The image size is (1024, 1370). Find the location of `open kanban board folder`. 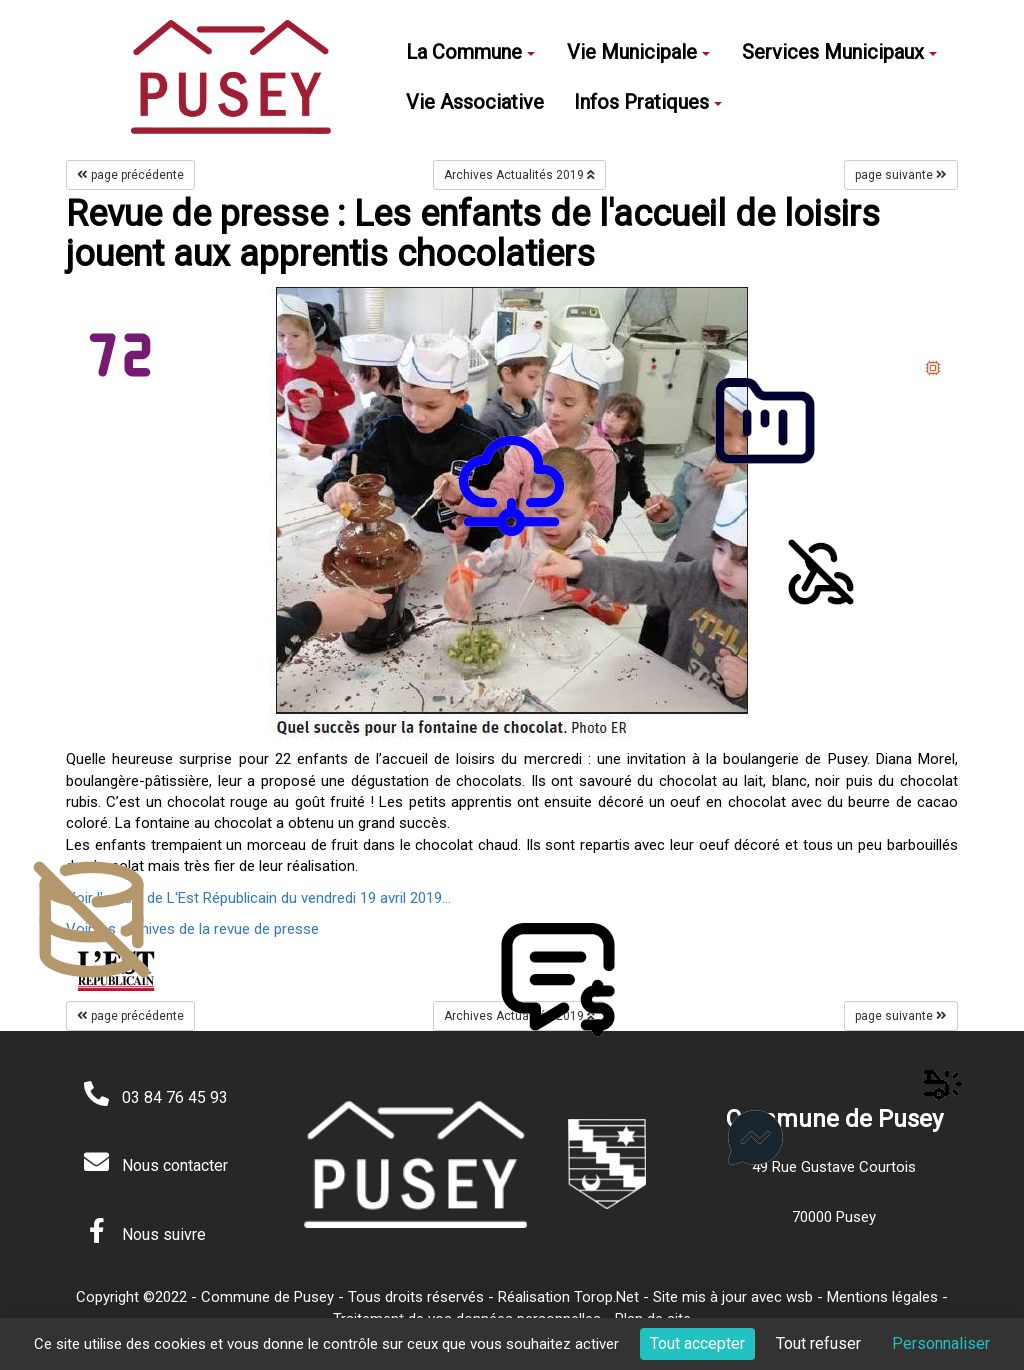

open kanban board folder is located at coordinates (765, 423).